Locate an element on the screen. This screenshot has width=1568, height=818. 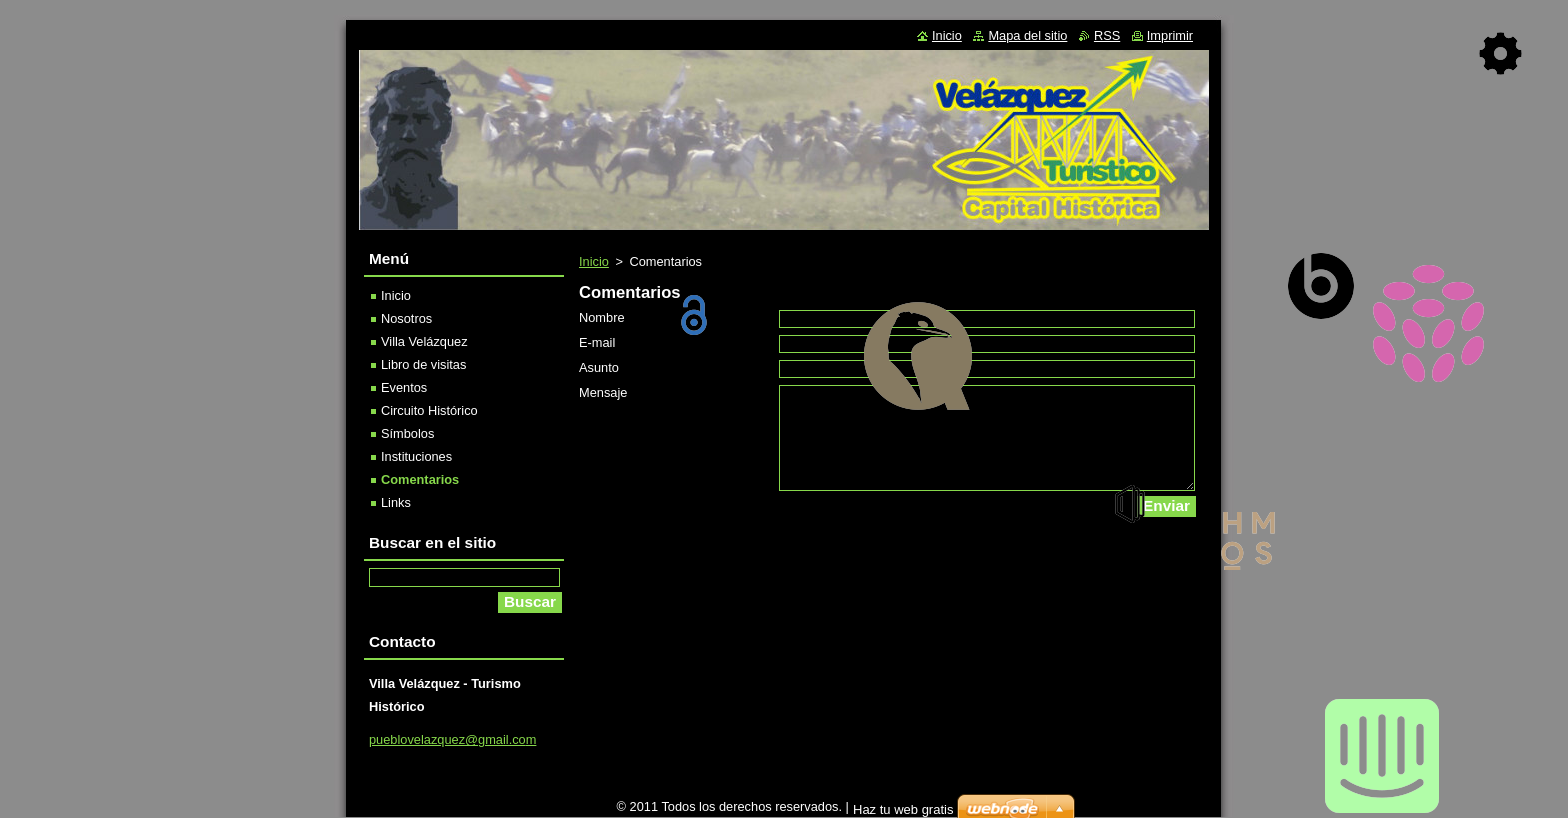
access settings or preferences is located at coordinates (1500, 53).